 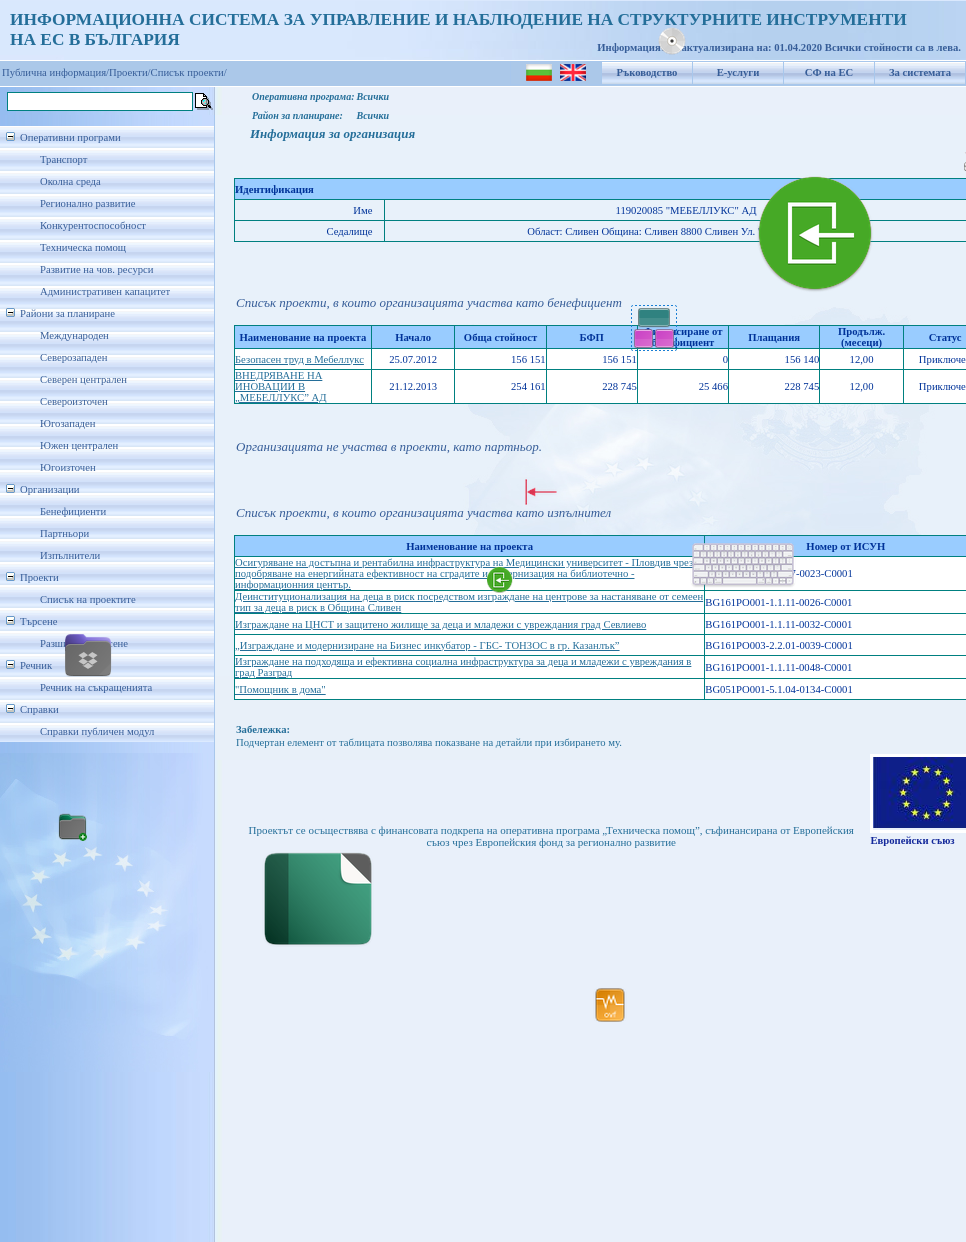 I want to click on log out of the current session, so click(x=815, y=233).